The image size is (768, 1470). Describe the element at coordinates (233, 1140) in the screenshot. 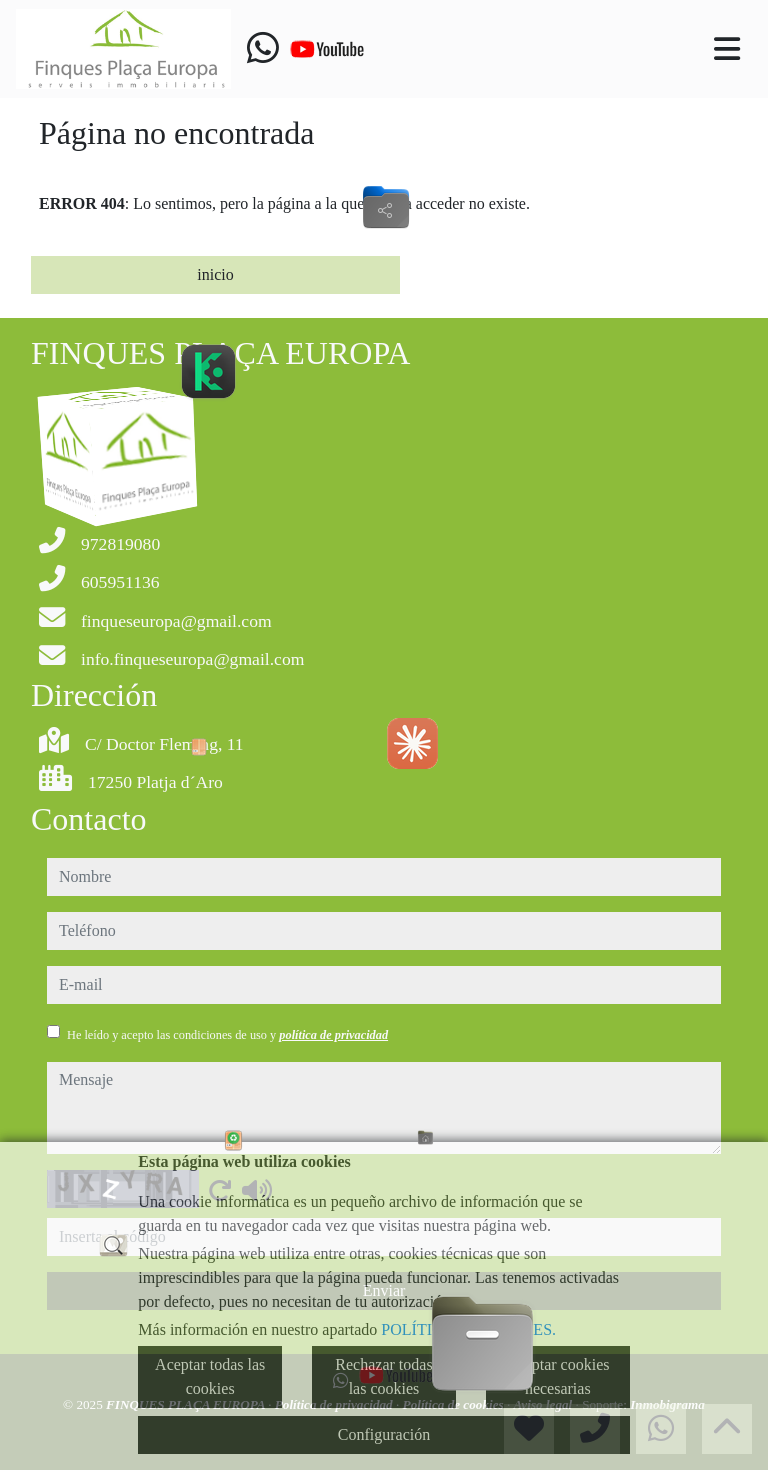

I see `system is cleaning up unused packages` at that location.